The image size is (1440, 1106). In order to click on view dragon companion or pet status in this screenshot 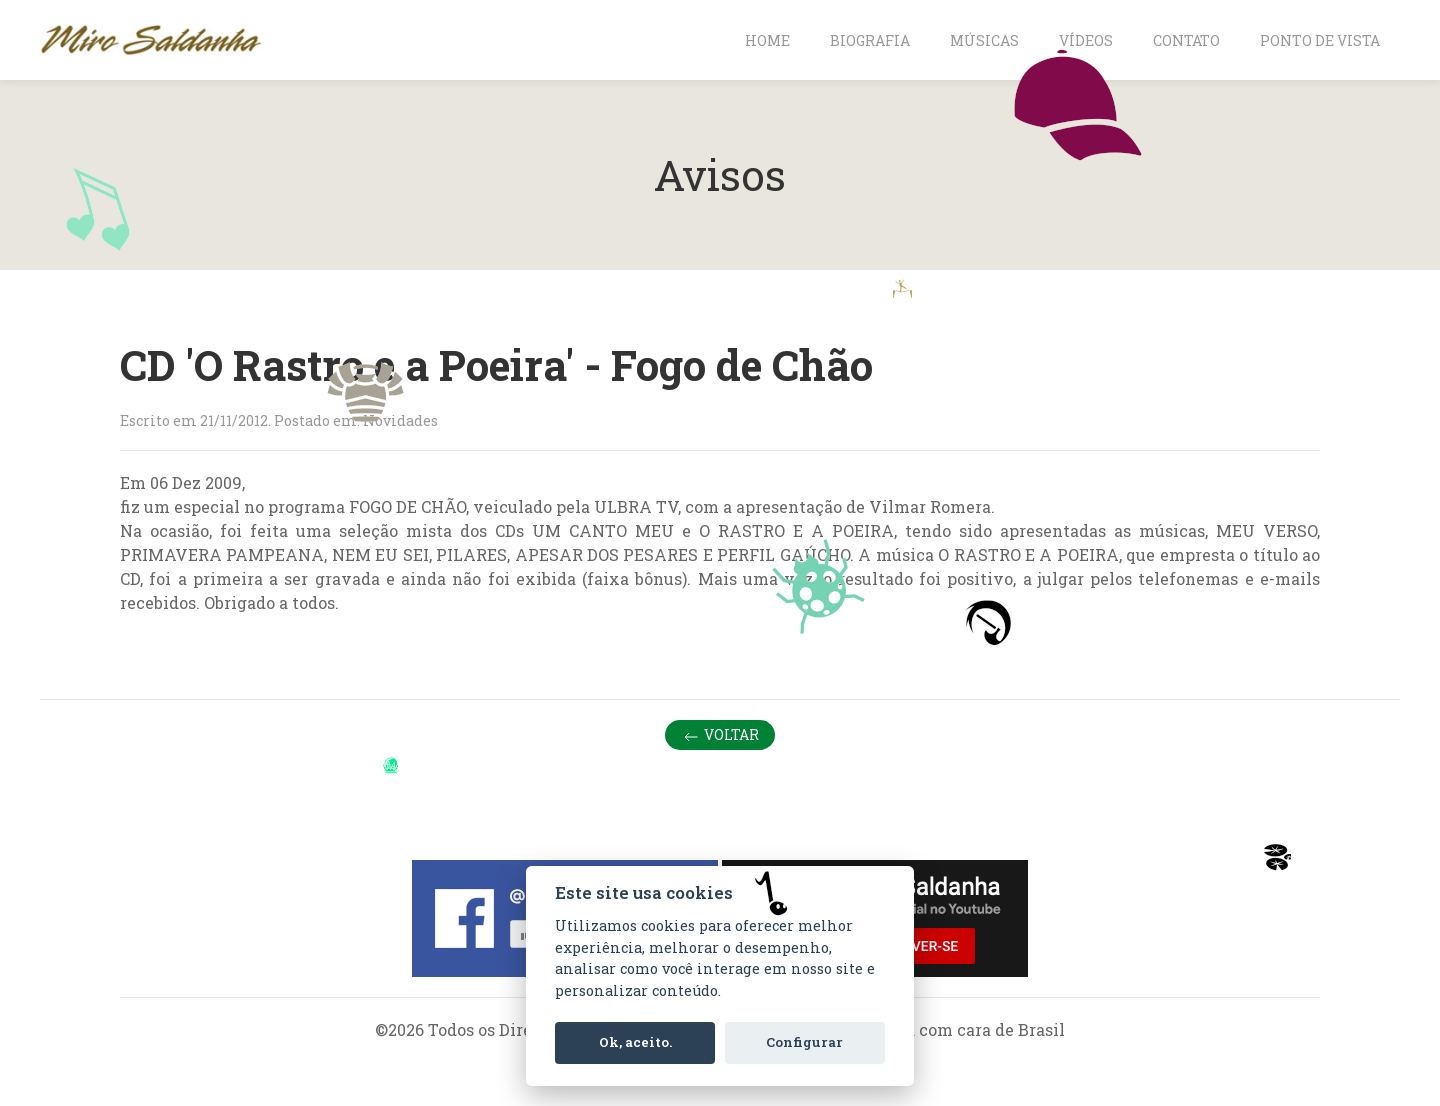, I will do `click(391, 765)`.